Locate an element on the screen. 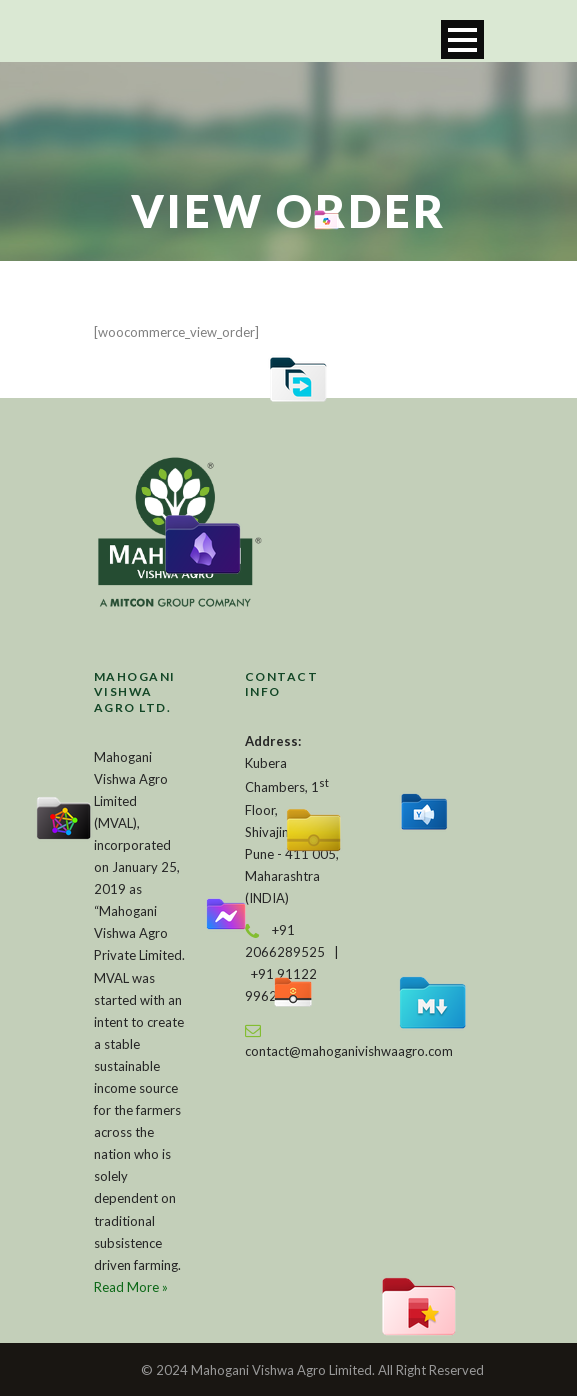 The image size is (577, 1396). open microsoft yammer files folder is located at coordinates (424, 813).